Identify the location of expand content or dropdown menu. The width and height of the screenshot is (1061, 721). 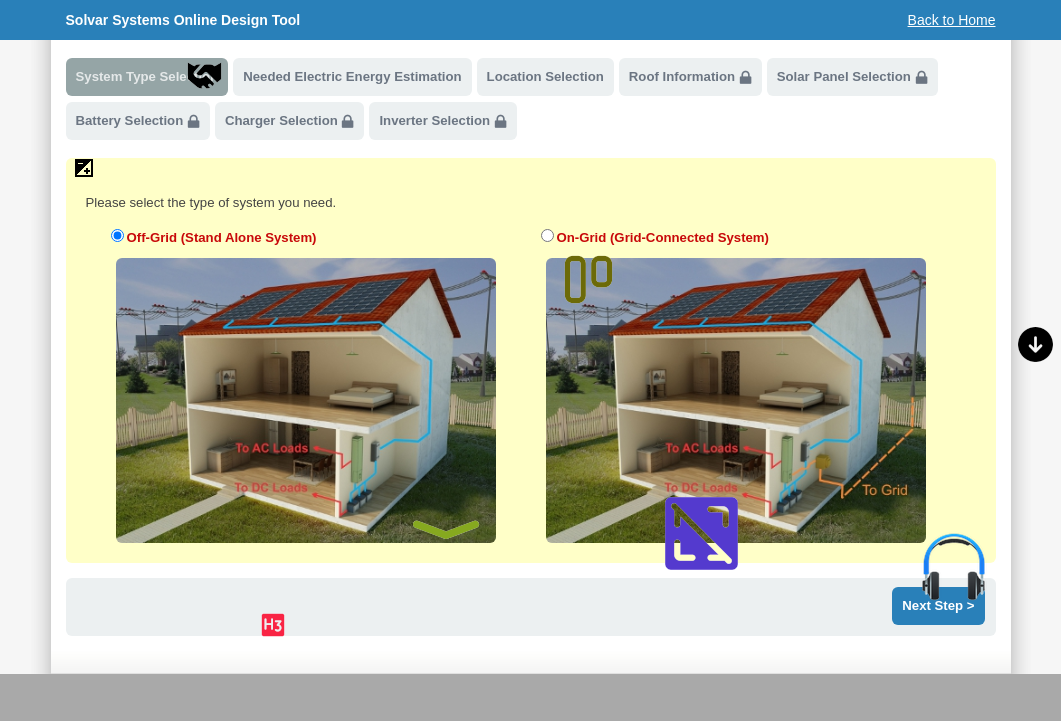
(446, 528).